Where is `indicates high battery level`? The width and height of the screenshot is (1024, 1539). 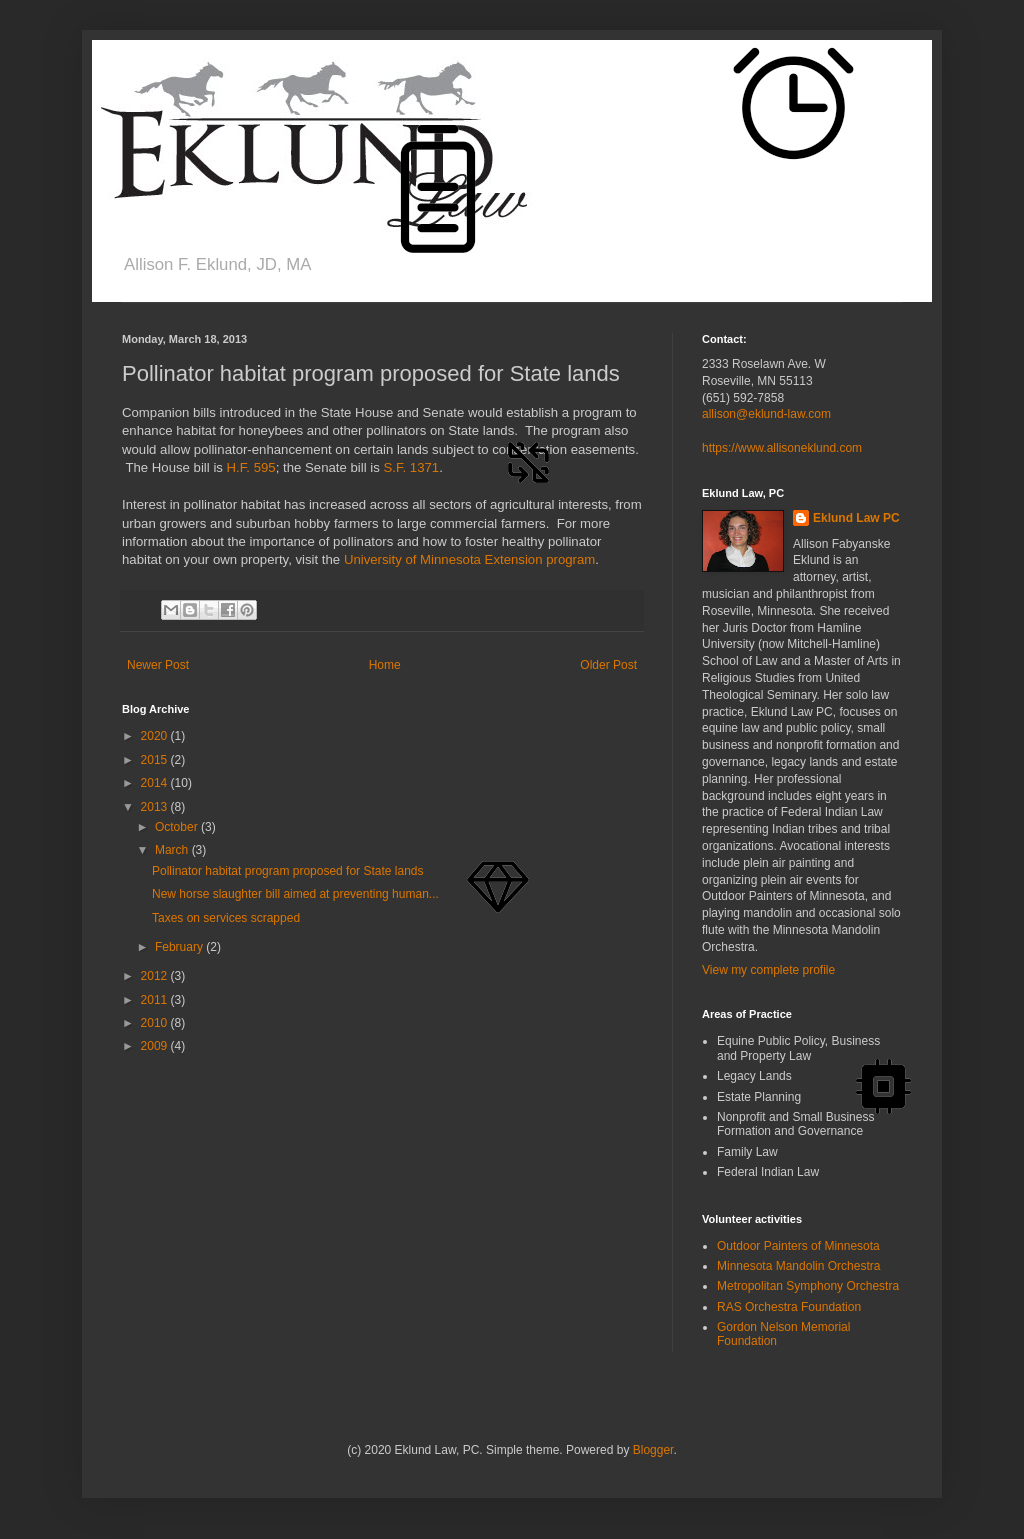 indicates high battery level is located at coordinates (438, 191).